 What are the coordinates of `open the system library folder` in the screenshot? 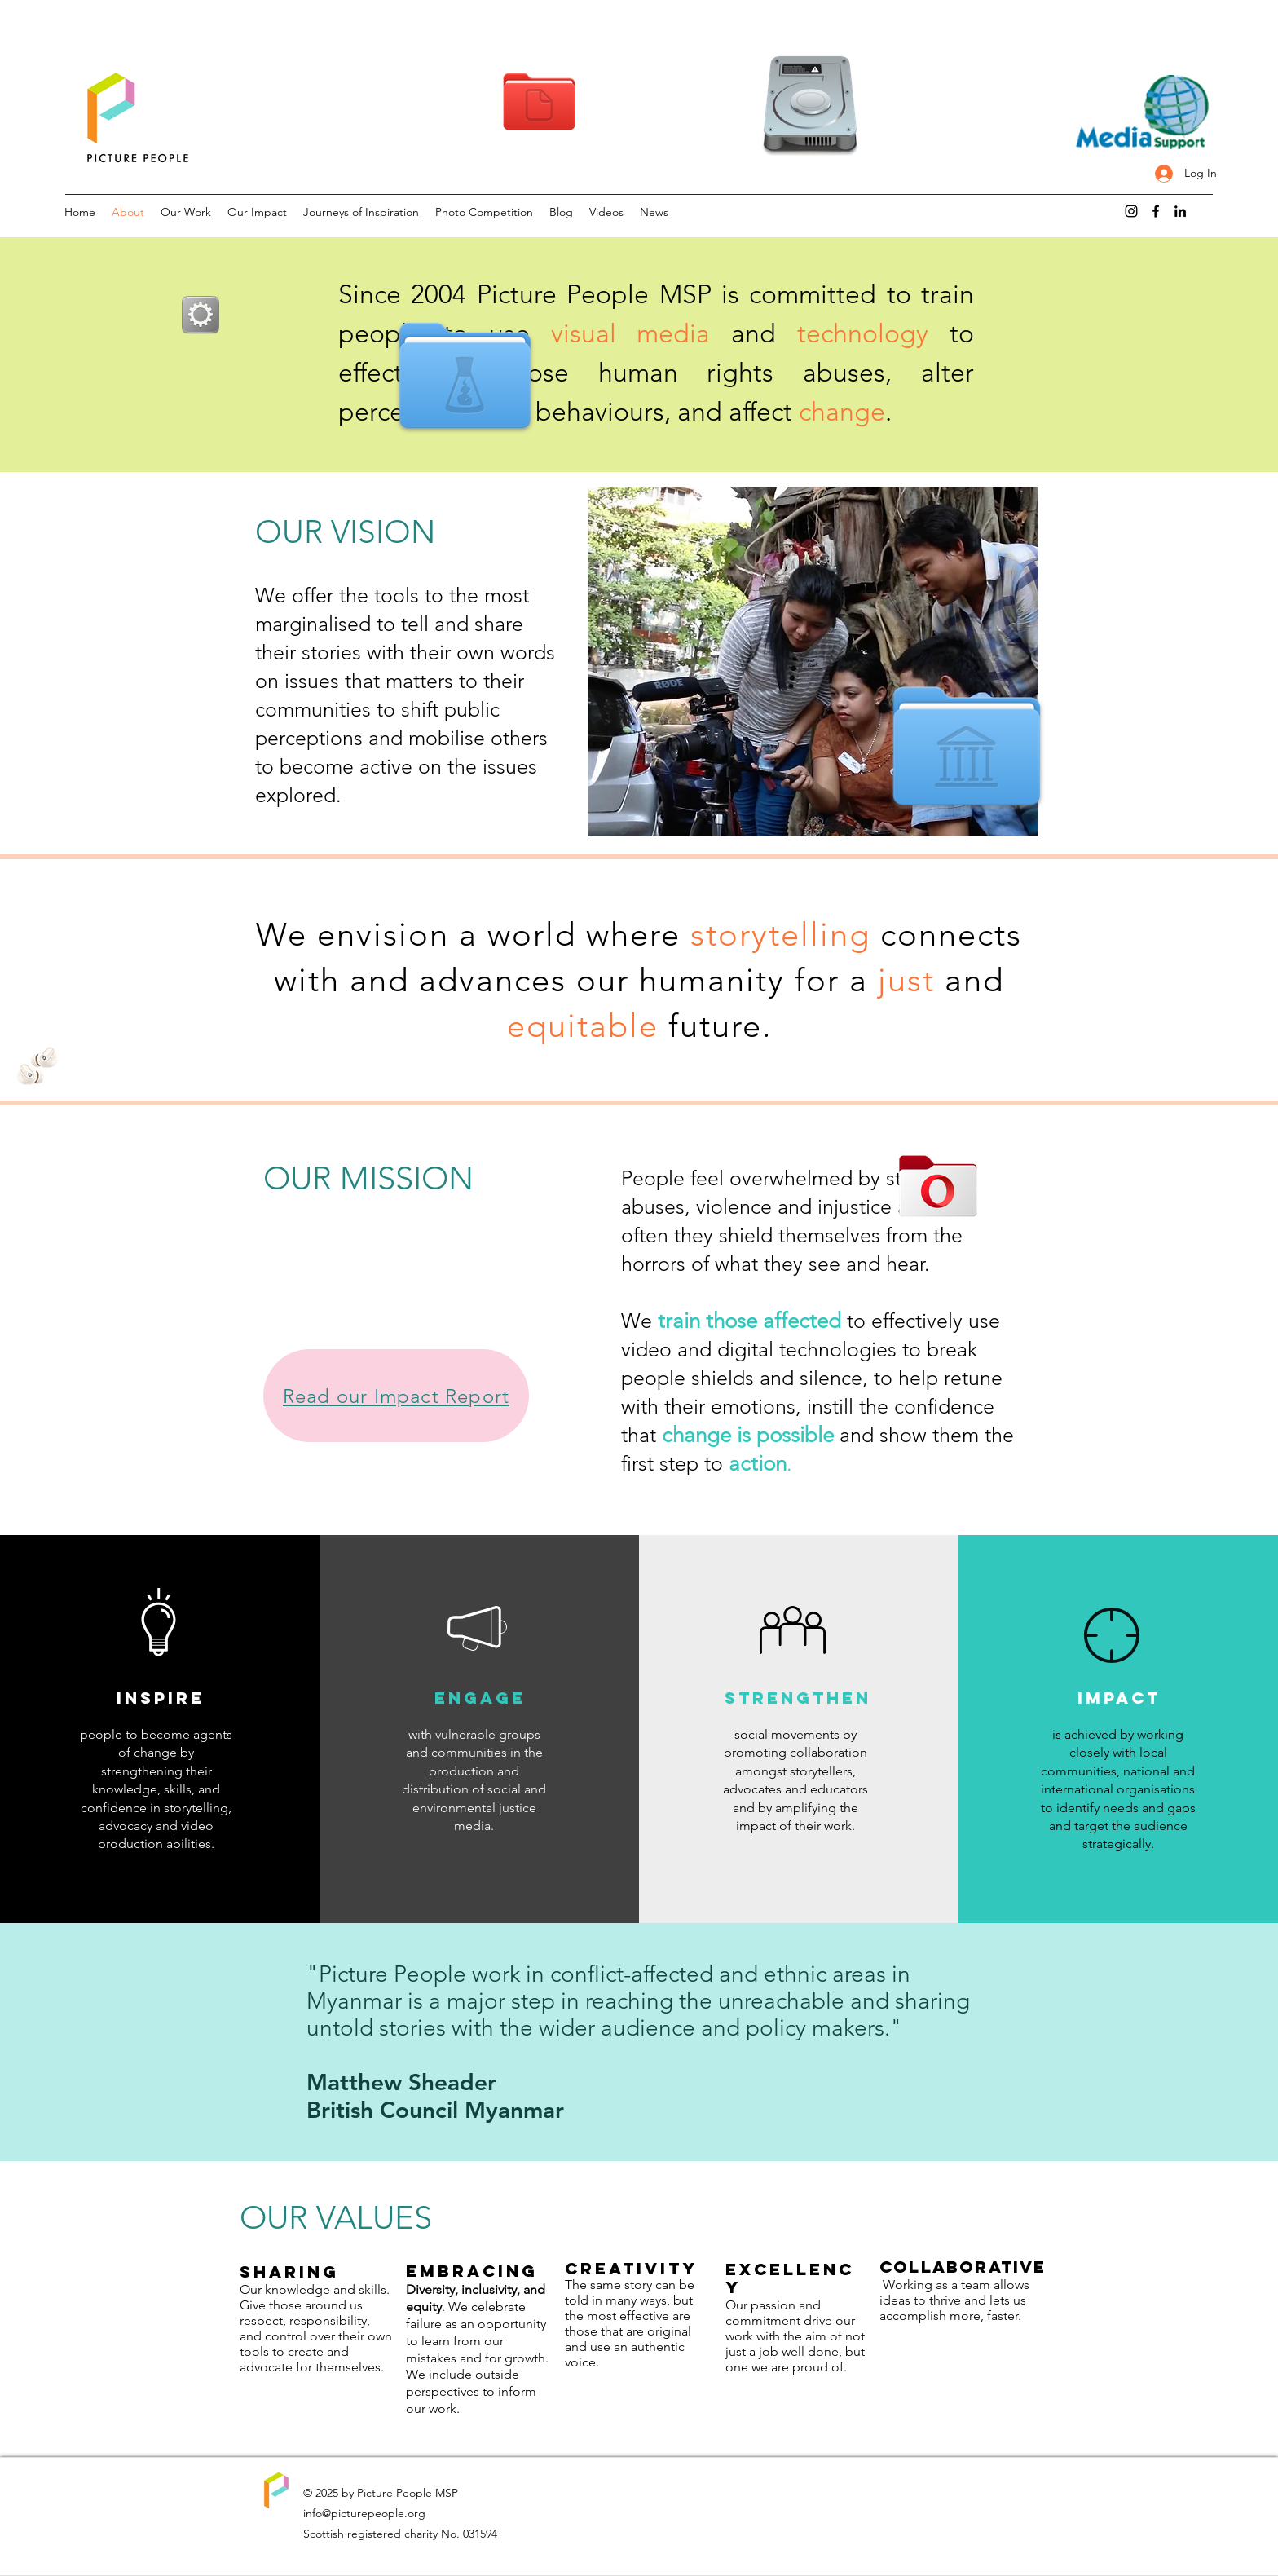 It's located at (967, 746).